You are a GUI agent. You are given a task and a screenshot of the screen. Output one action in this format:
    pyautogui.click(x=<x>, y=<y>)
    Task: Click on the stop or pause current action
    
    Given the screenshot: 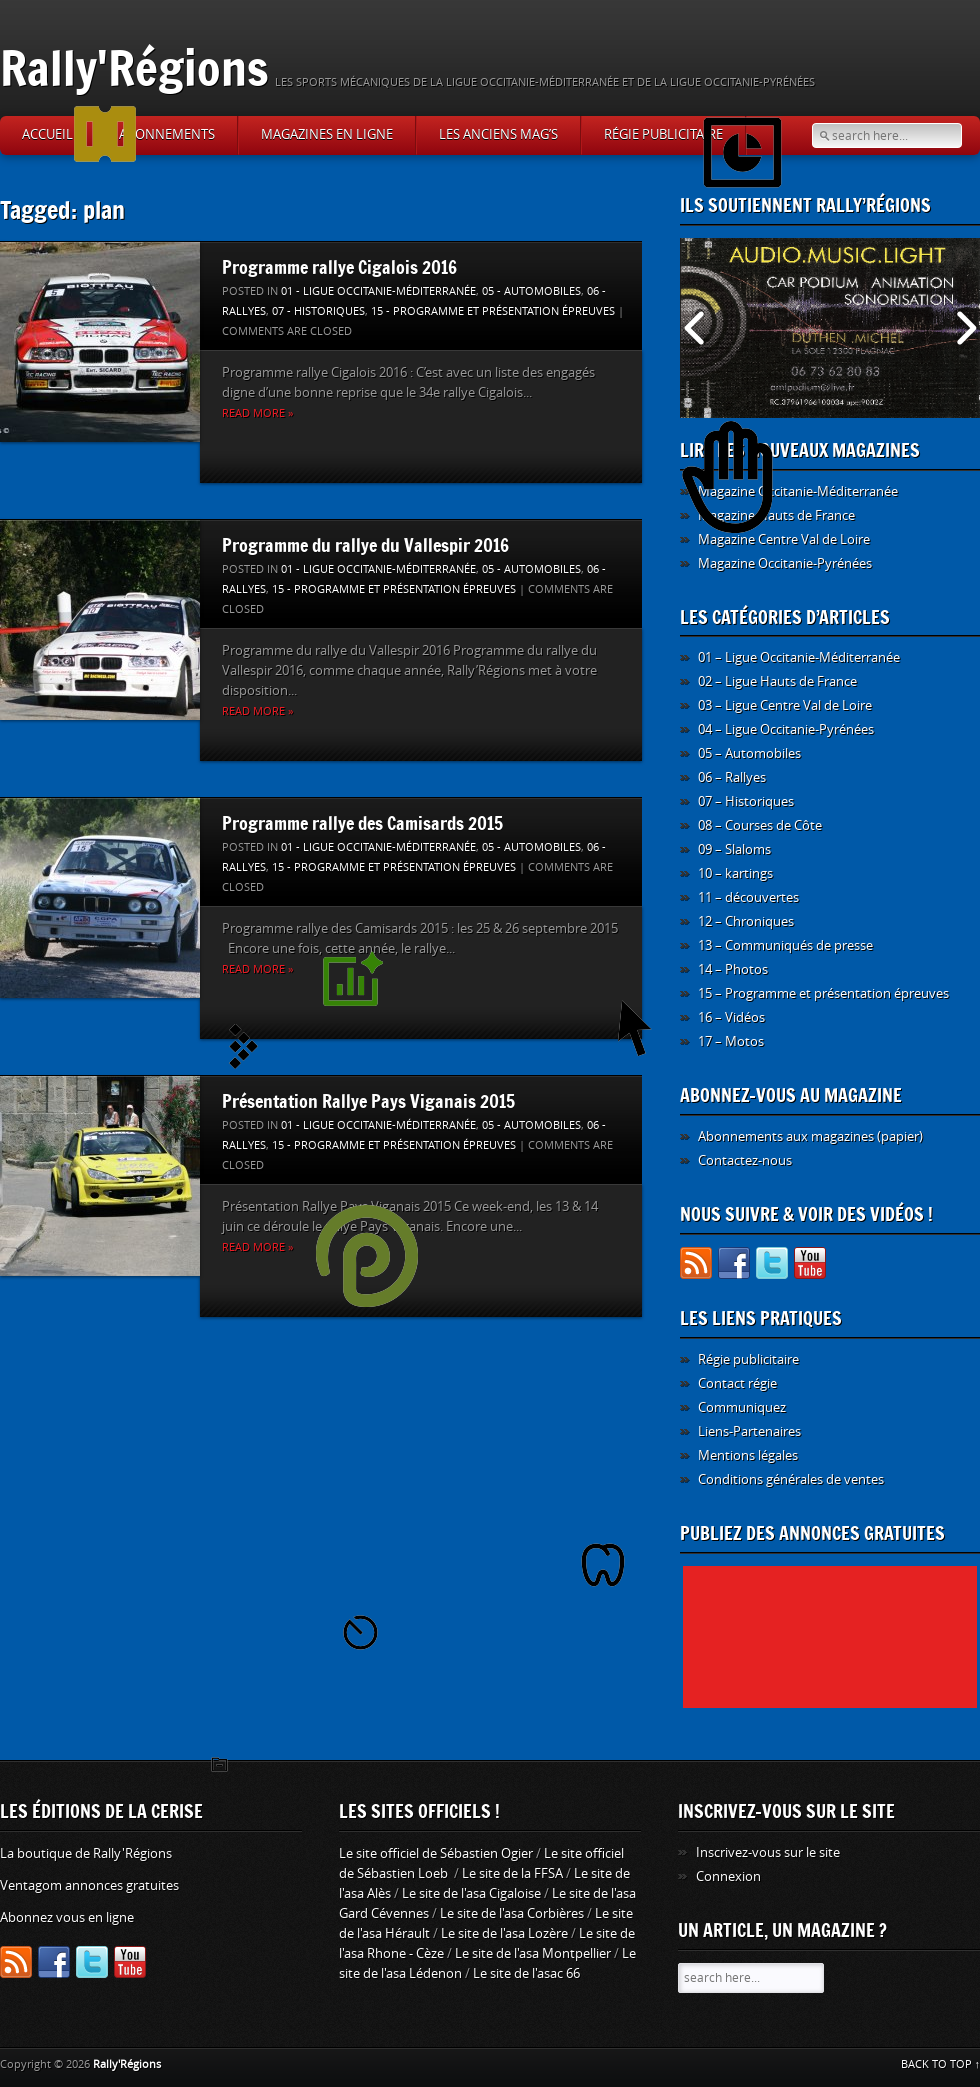 What is the action you would take?
    pyautogui.click(x=728, y=479)
    